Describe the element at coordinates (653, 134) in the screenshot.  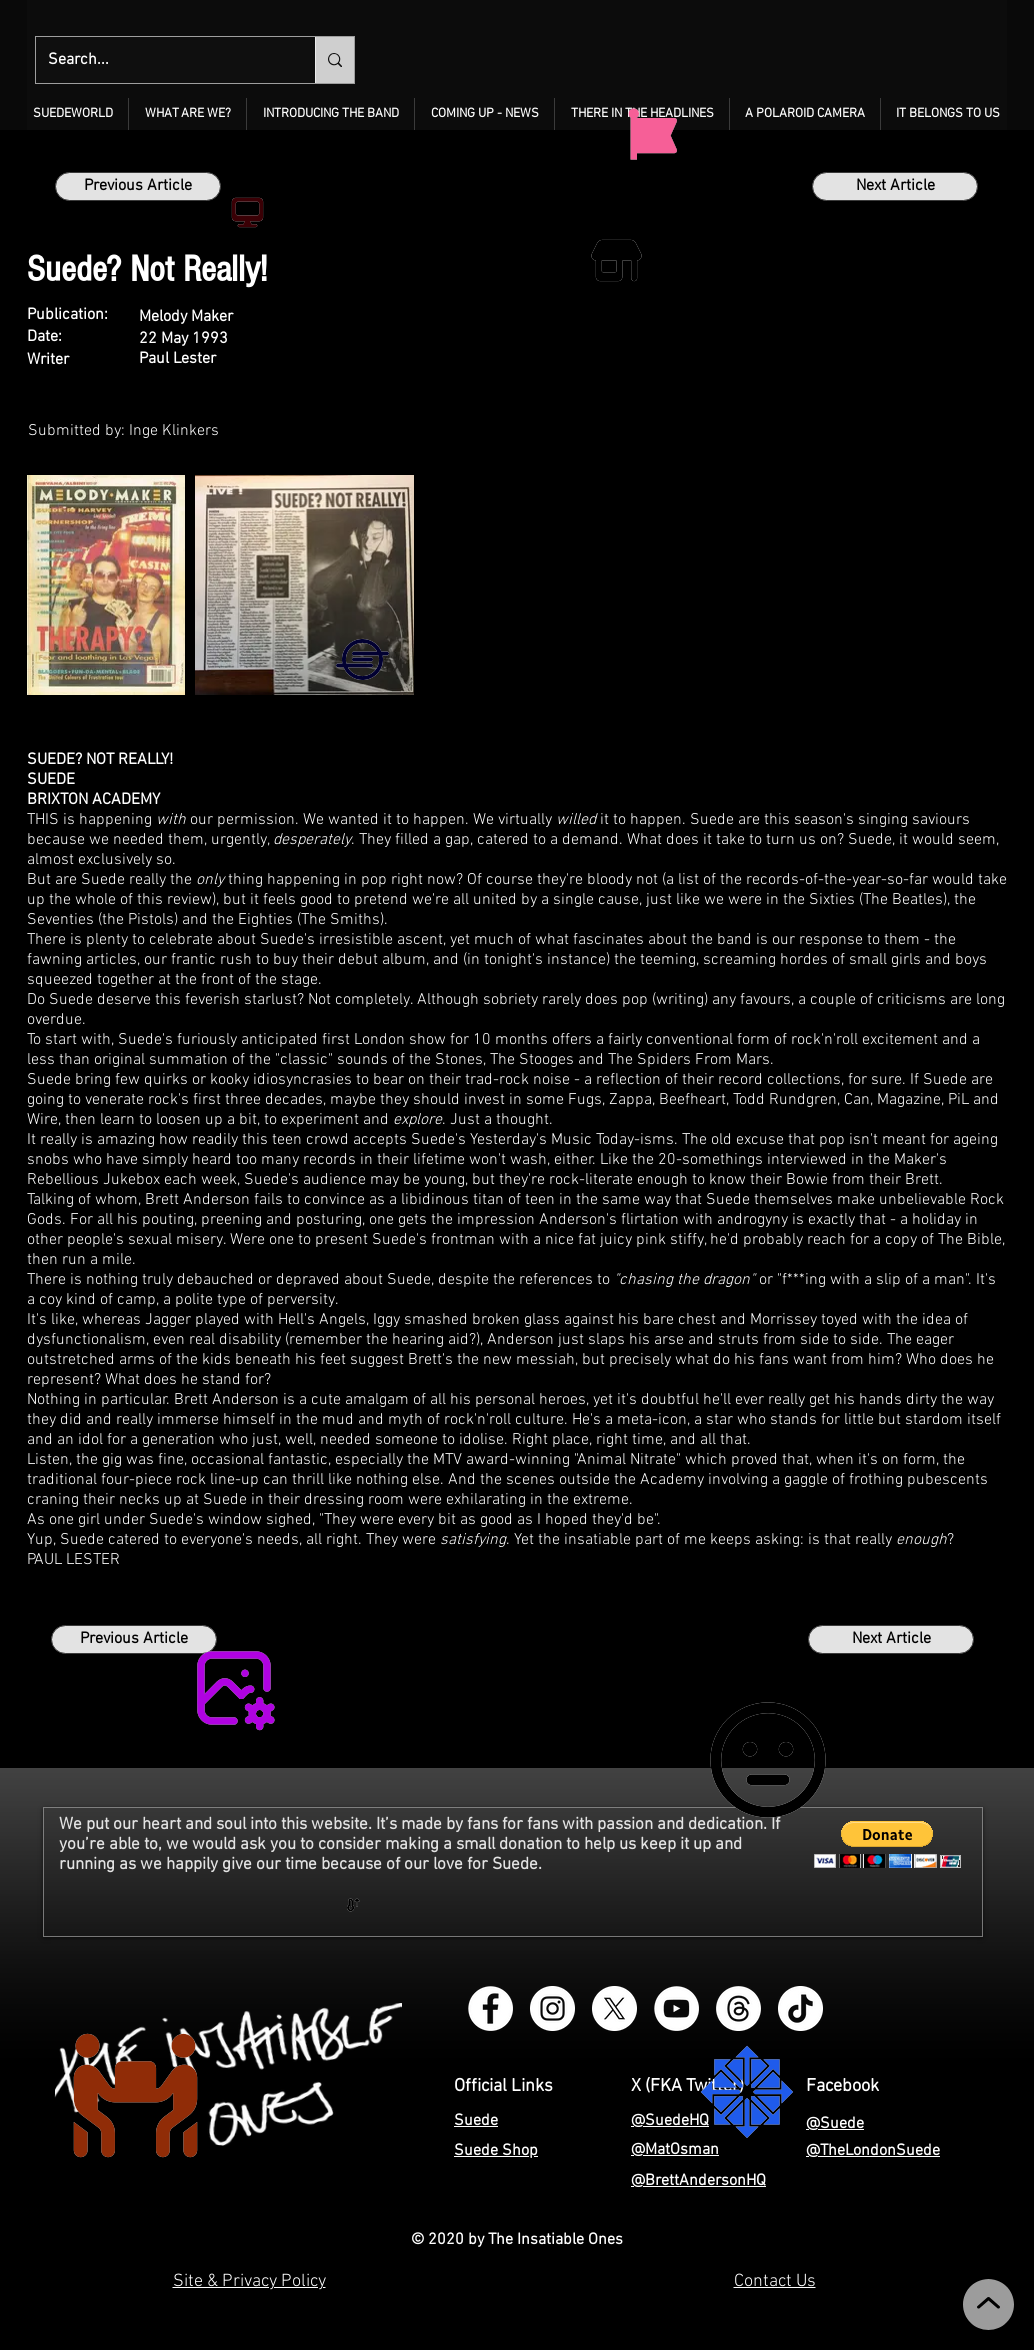
I see `font awesome brand logo` at that location.